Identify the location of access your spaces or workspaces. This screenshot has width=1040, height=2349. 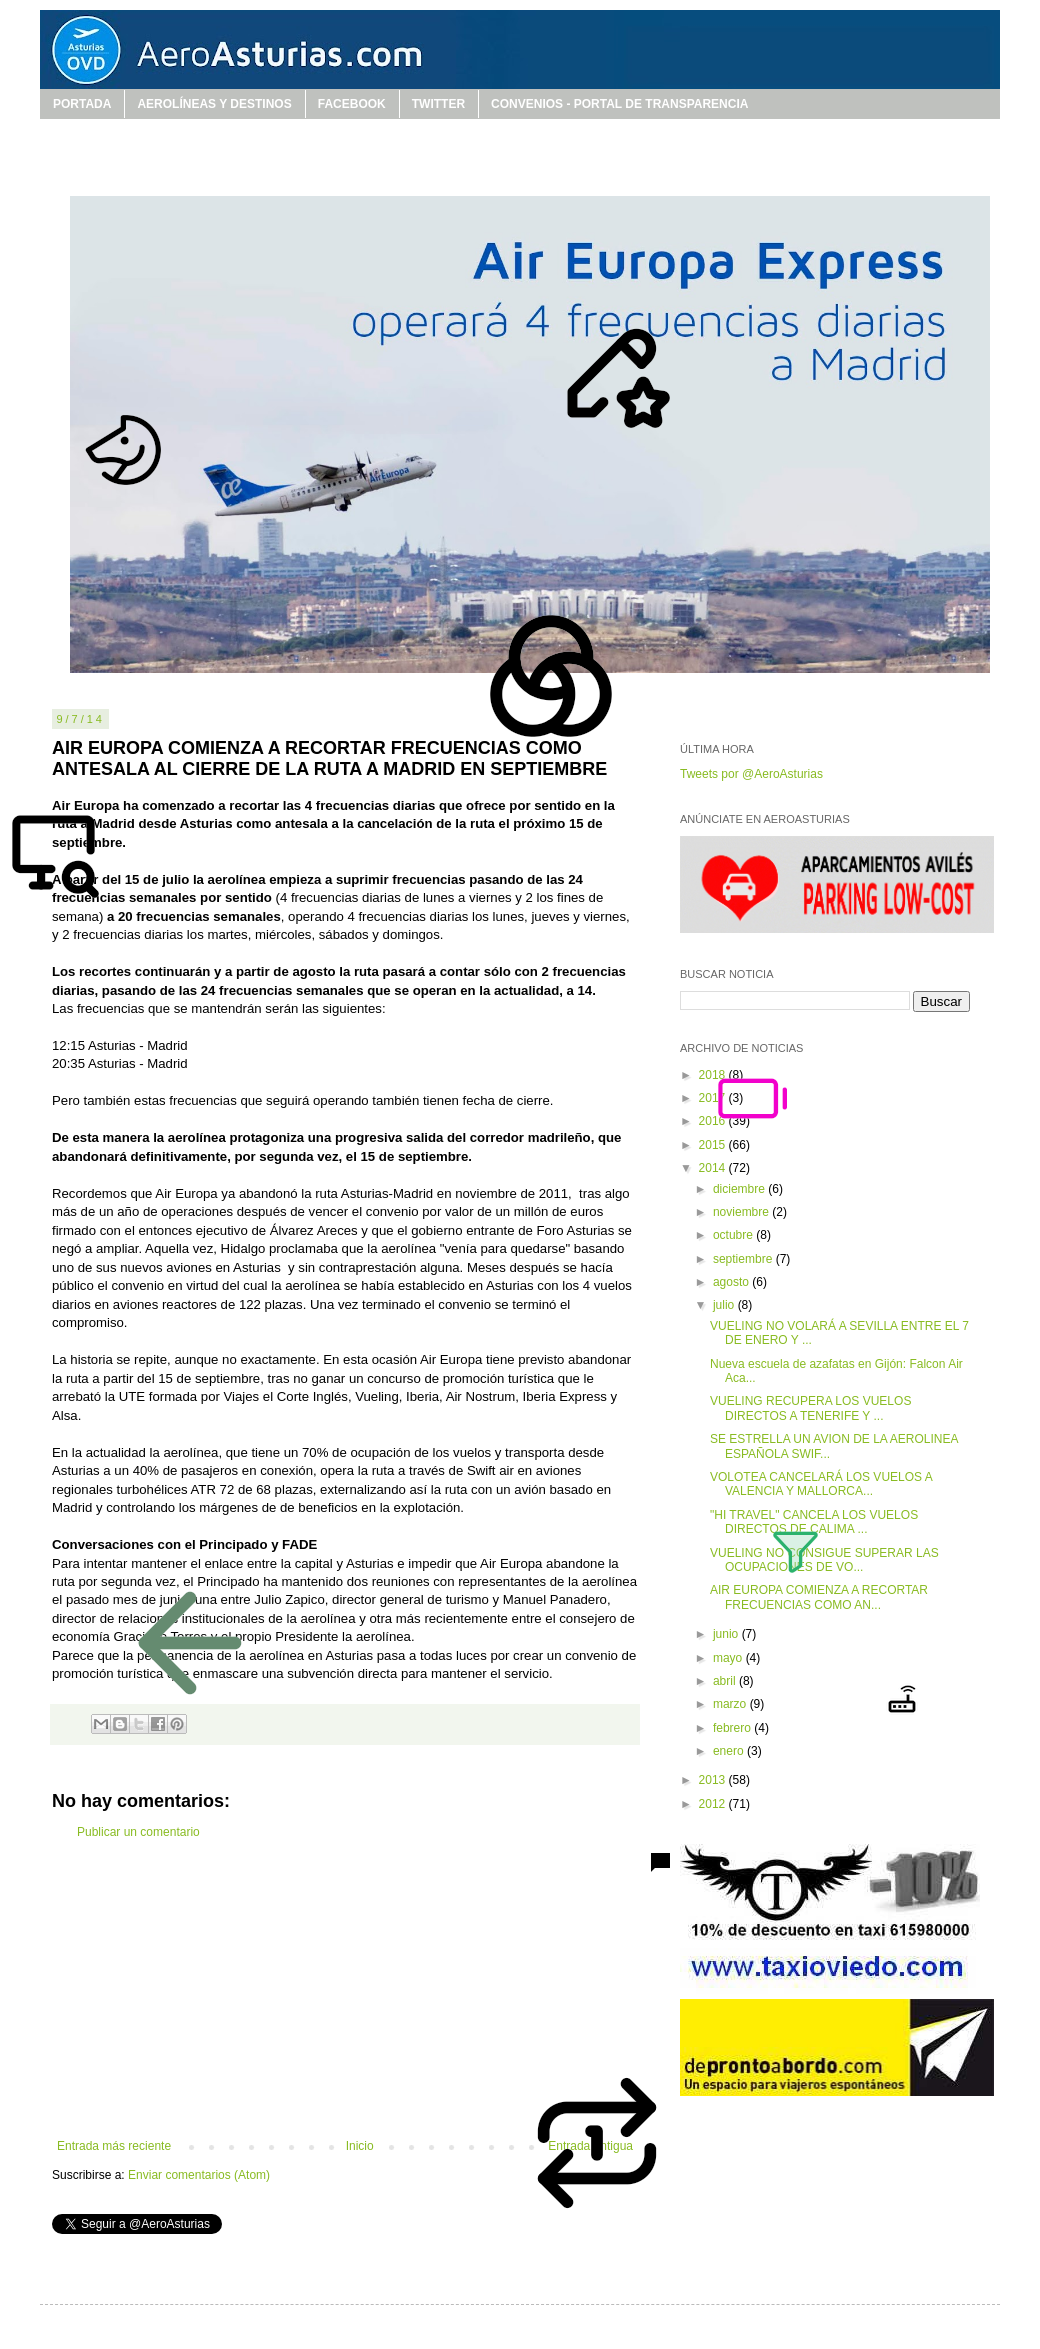
(551, 676).